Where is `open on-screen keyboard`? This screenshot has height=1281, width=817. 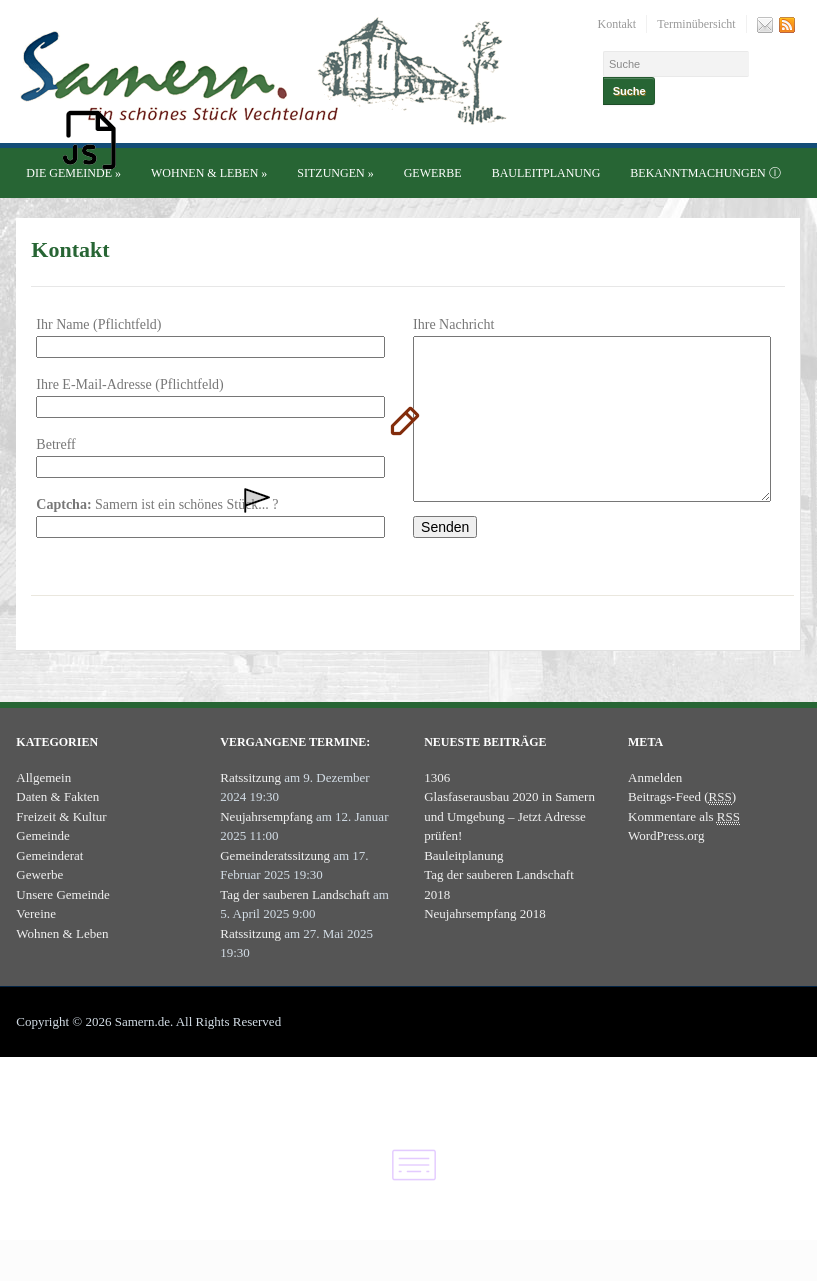 open on-screen keyboard is located at coordinates (414, 1165).